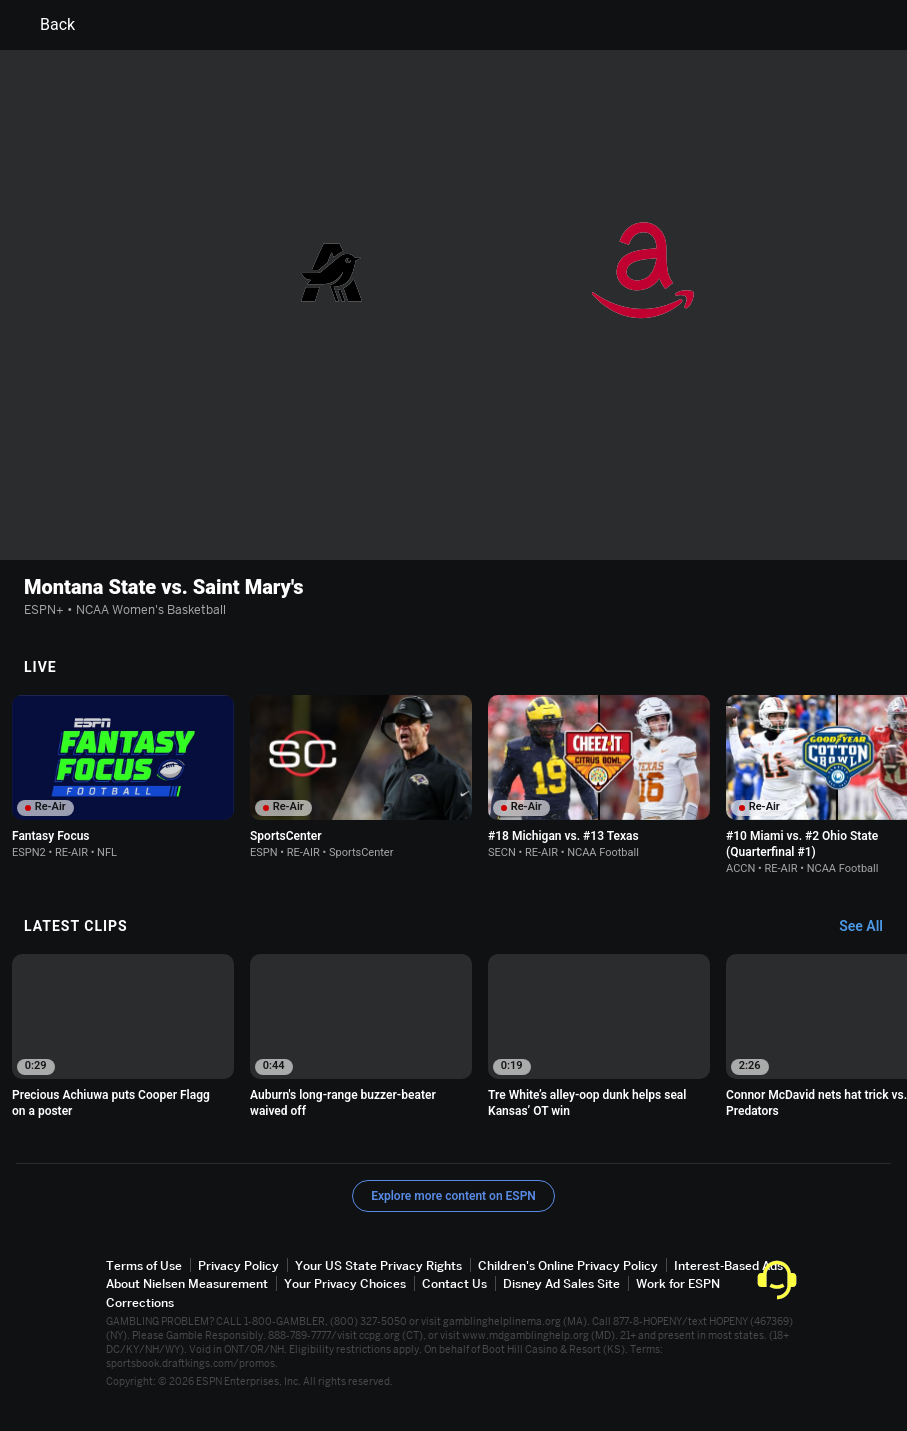 The width and height of the screenshot is (907, 1431). Describe the element at coordinates (331, 272) in the screenshot. I see `Auchan retail store app or website` at that location.